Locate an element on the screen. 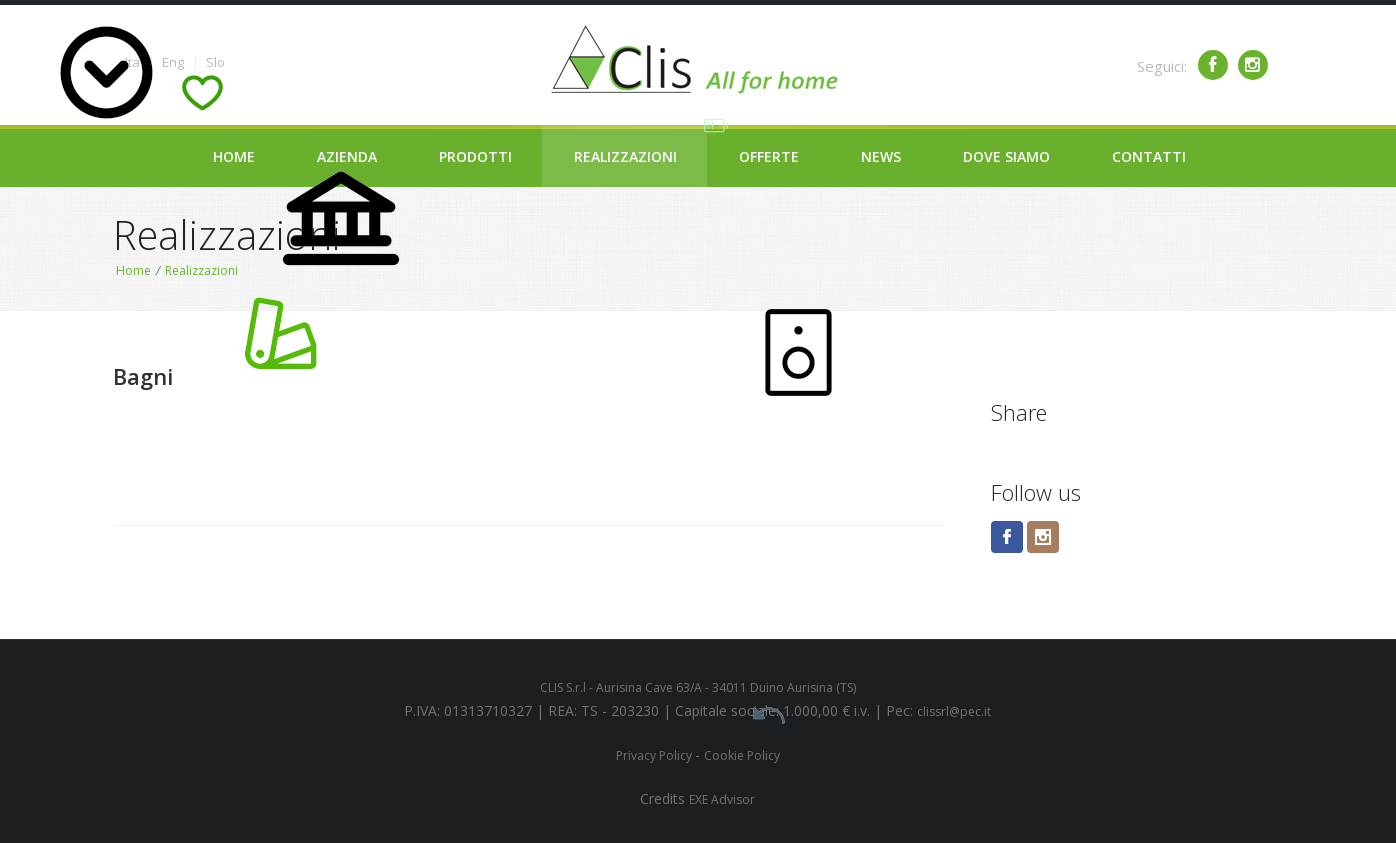  indicates medium battery level is located at coordinates (715, 125).